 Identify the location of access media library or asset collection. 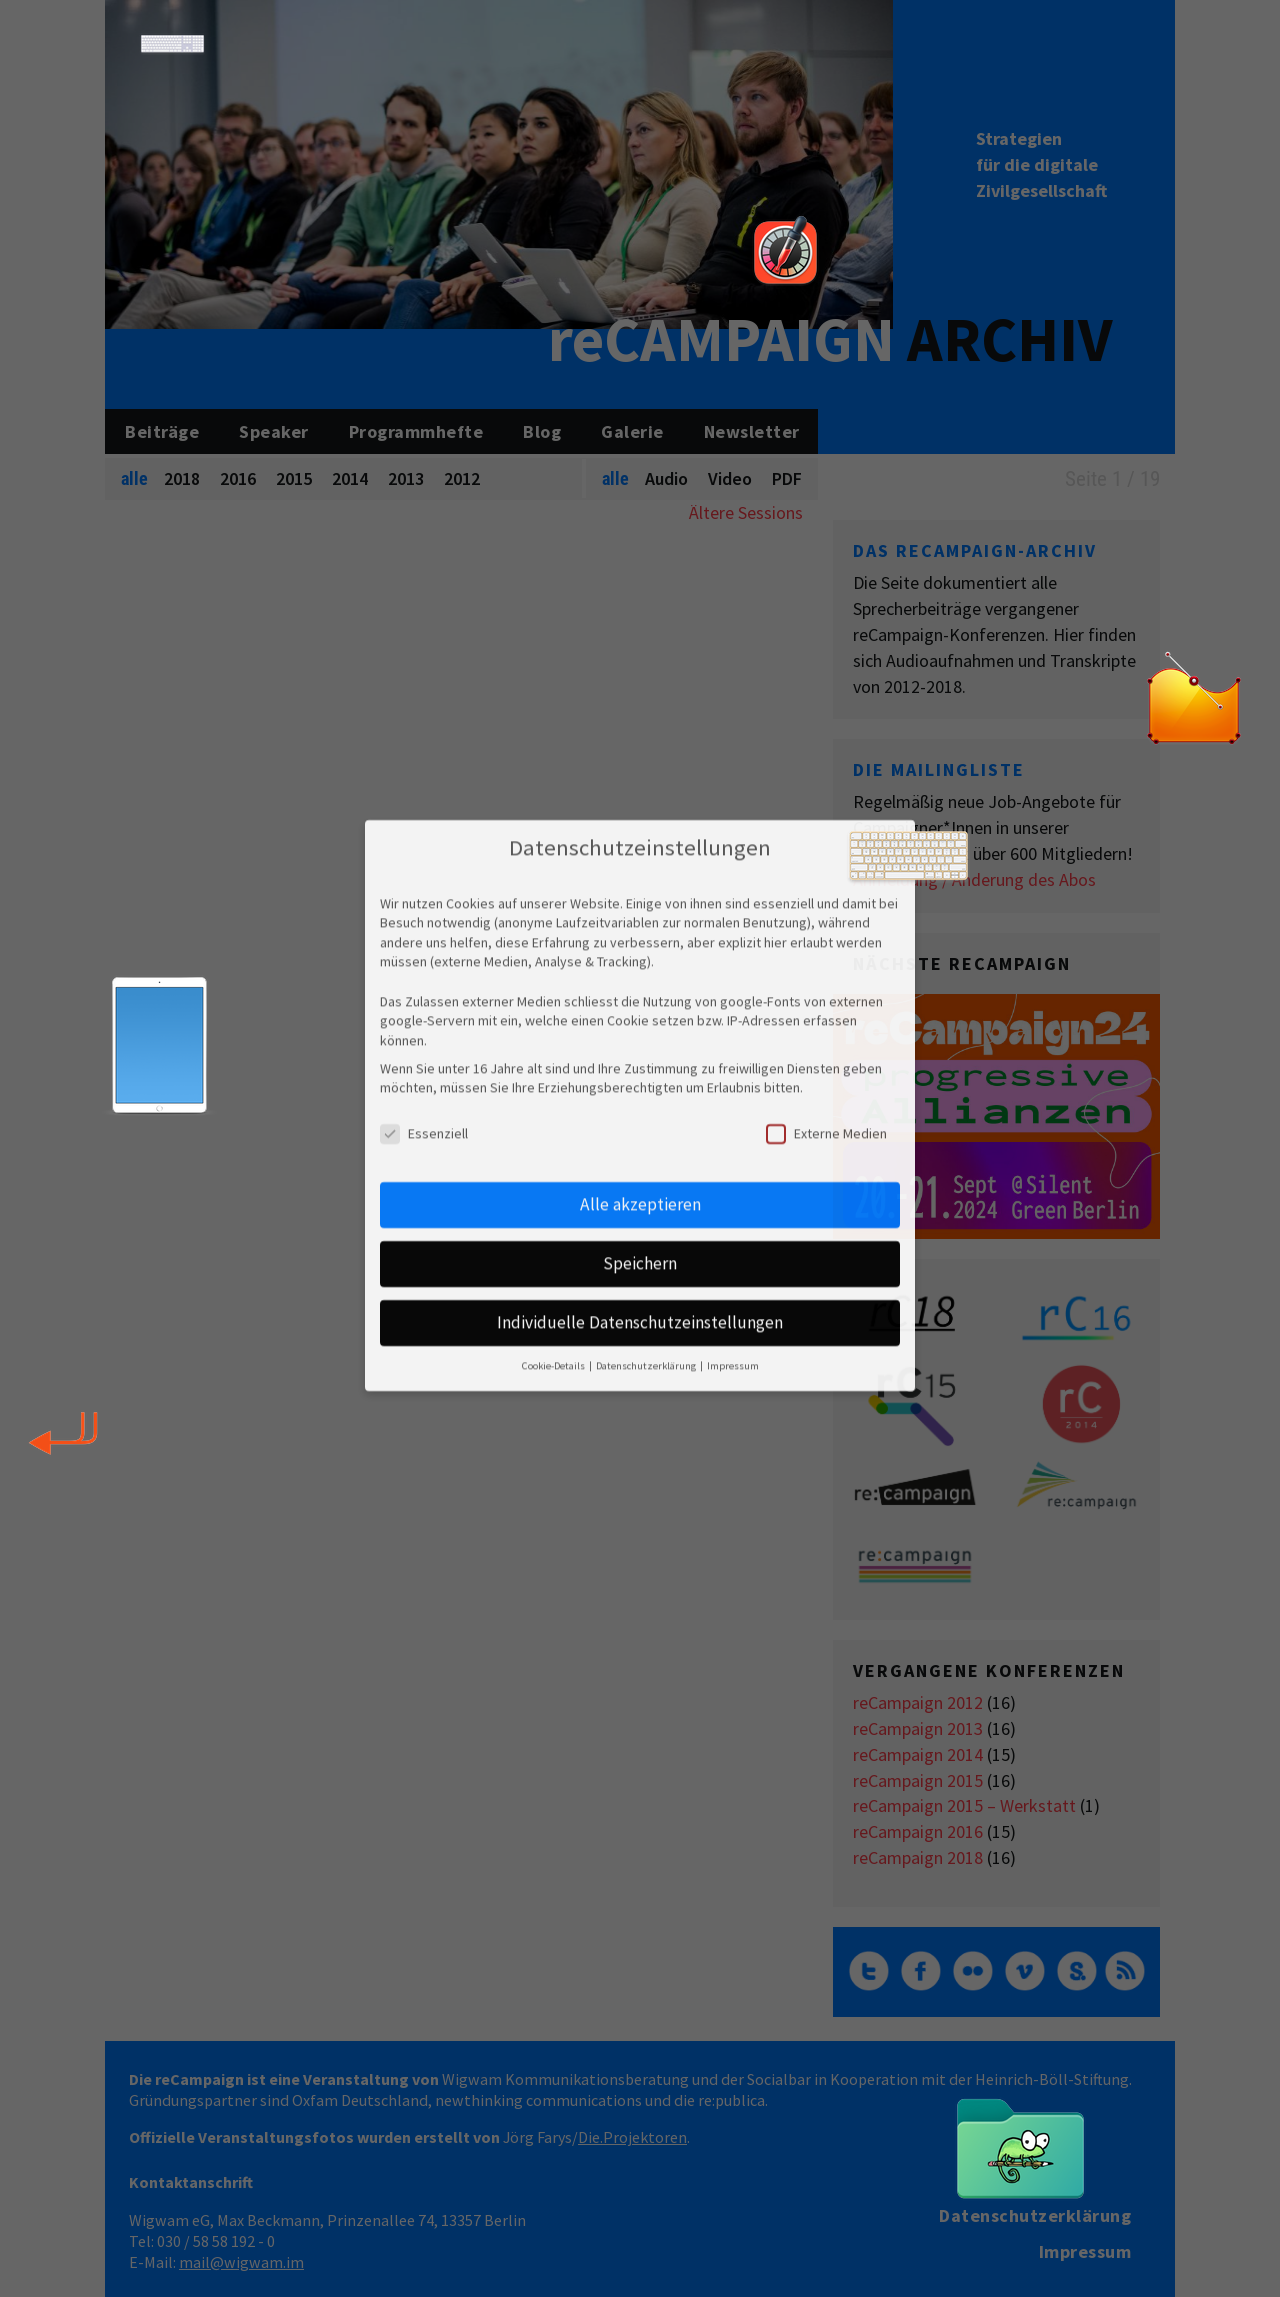
(1194, 698).